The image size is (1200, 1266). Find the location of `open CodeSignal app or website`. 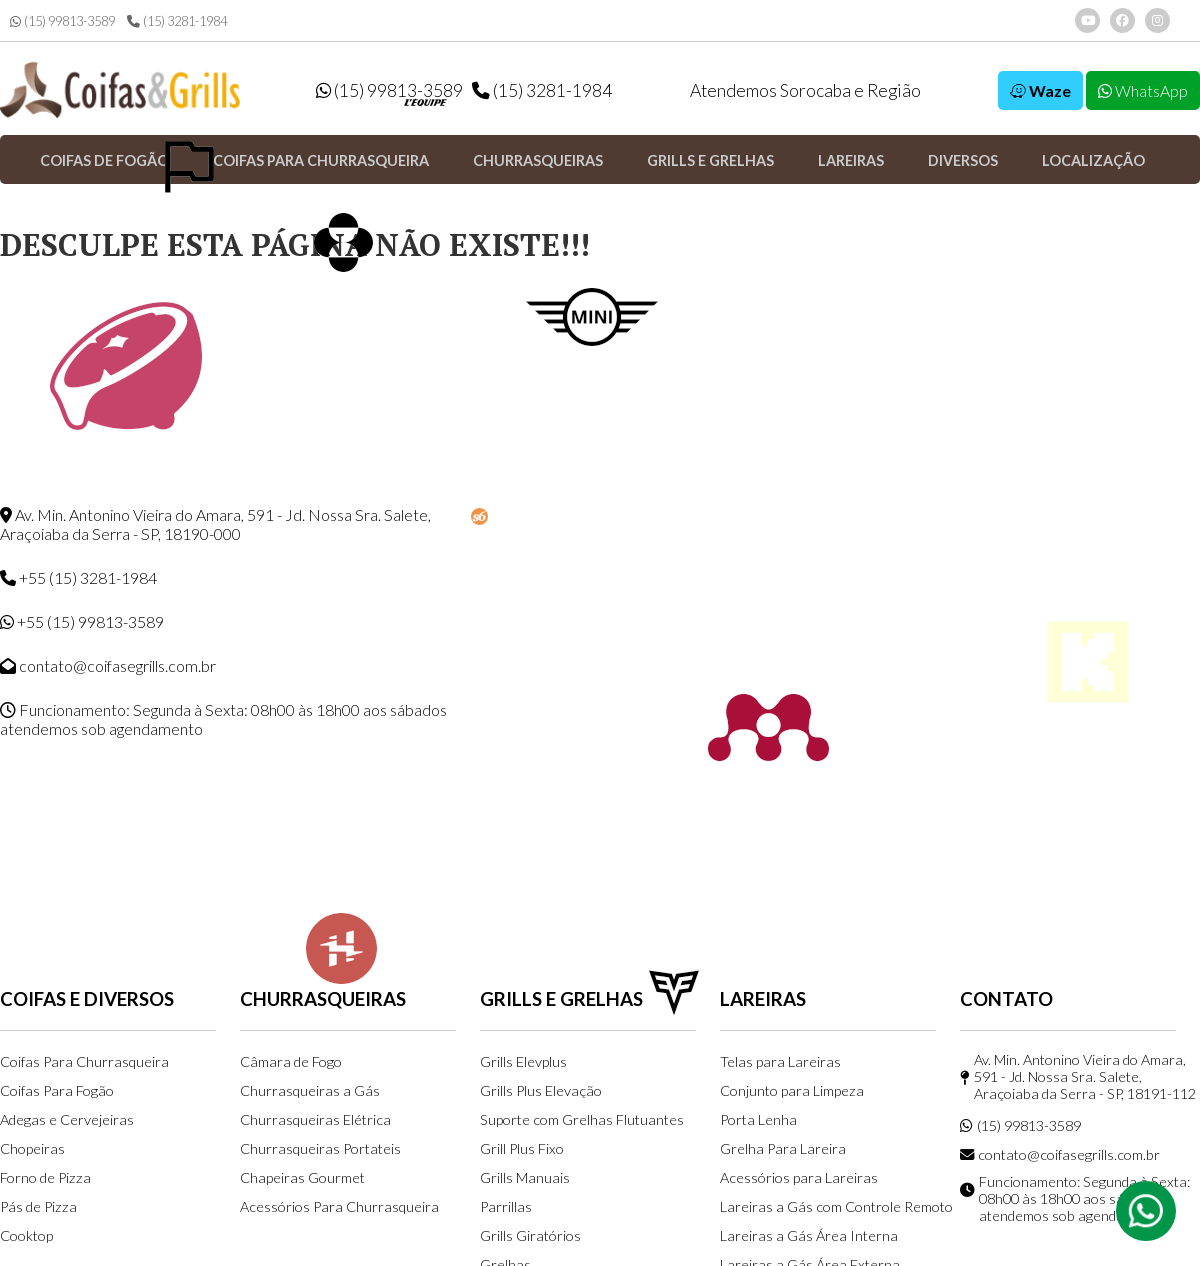

open CodeSignal app or website is located at coordinates (674, 993).